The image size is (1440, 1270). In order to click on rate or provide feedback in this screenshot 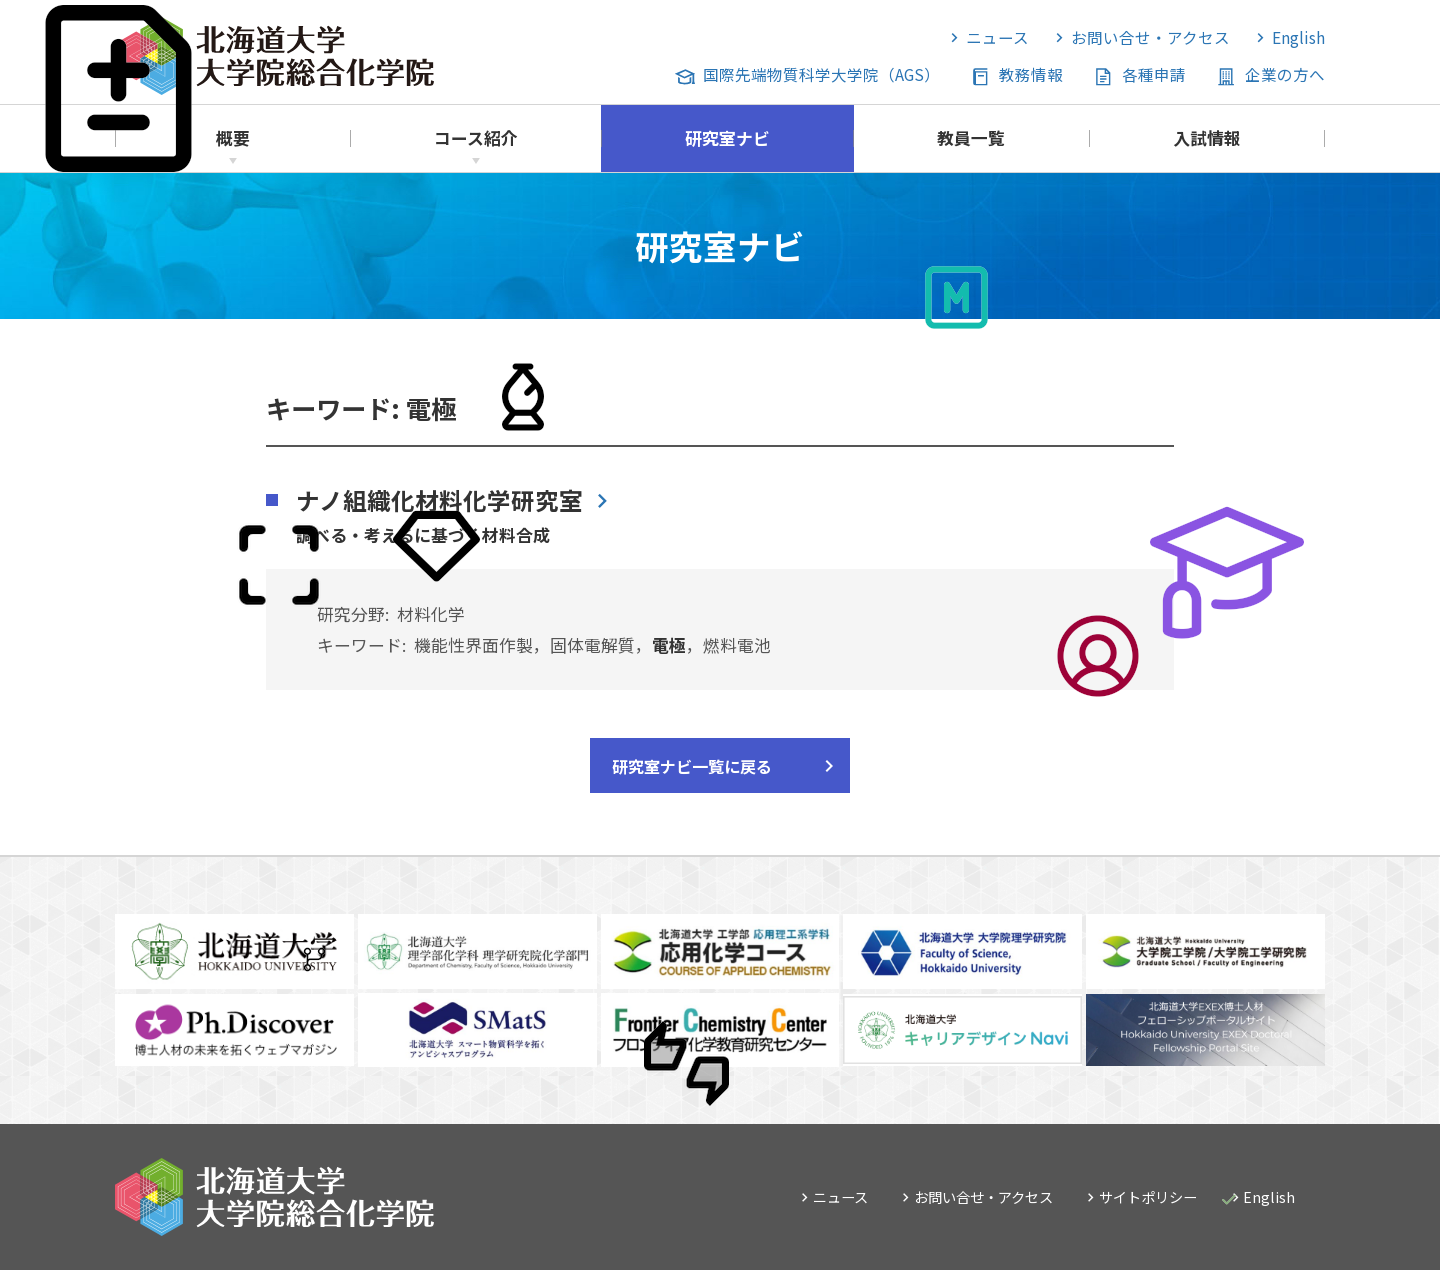, I will do `click(686, 1063)`.